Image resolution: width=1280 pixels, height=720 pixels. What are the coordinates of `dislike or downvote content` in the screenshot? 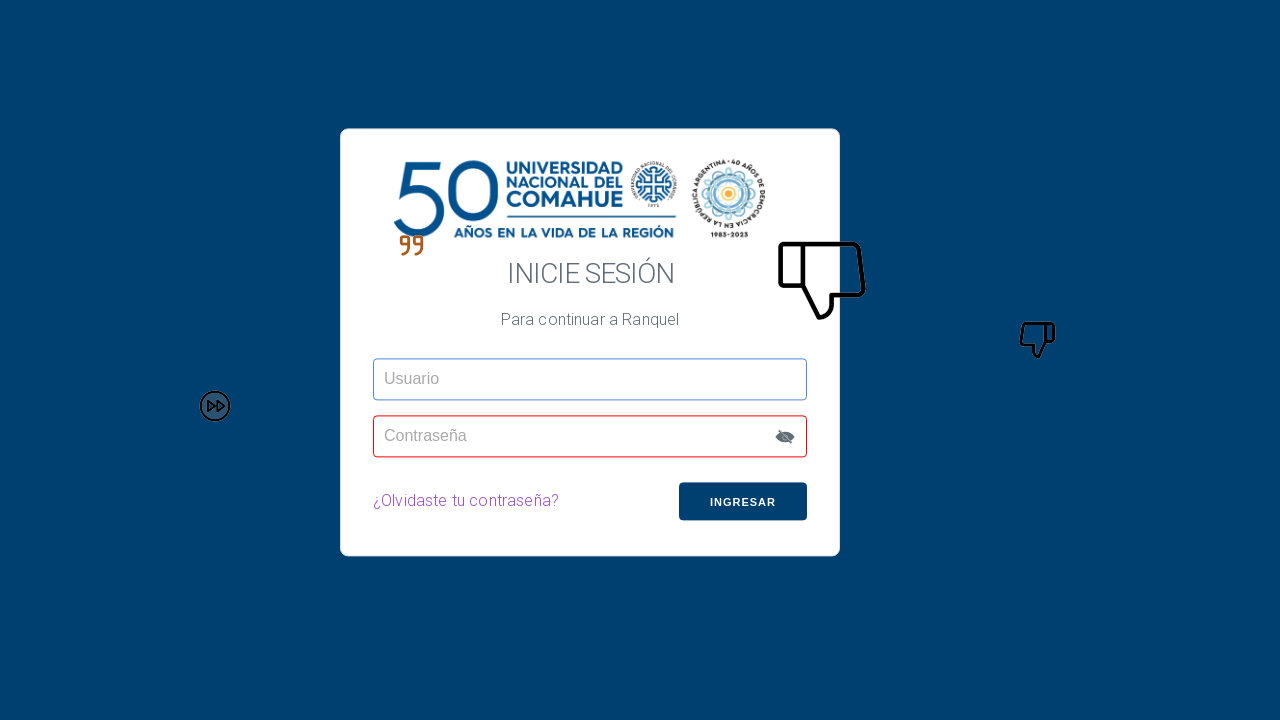 It's located at (822, 276).